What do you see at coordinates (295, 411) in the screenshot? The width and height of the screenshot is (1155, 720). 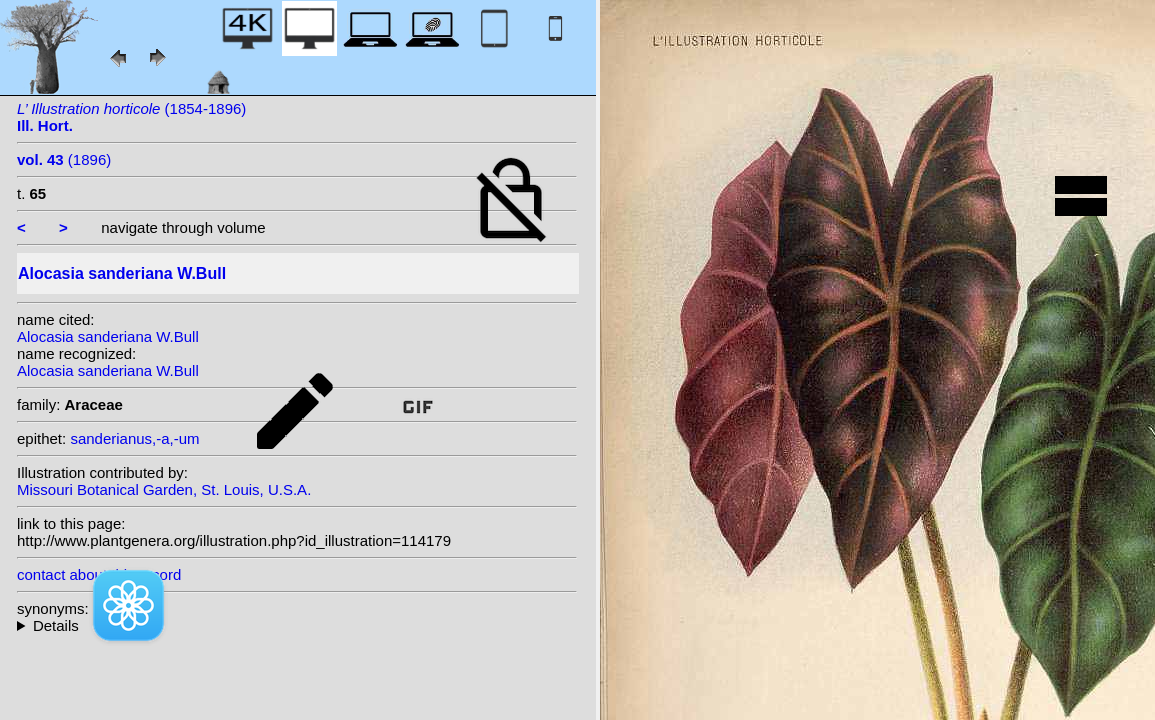 I see `edit or modify content` at bounding box center [295, 411].